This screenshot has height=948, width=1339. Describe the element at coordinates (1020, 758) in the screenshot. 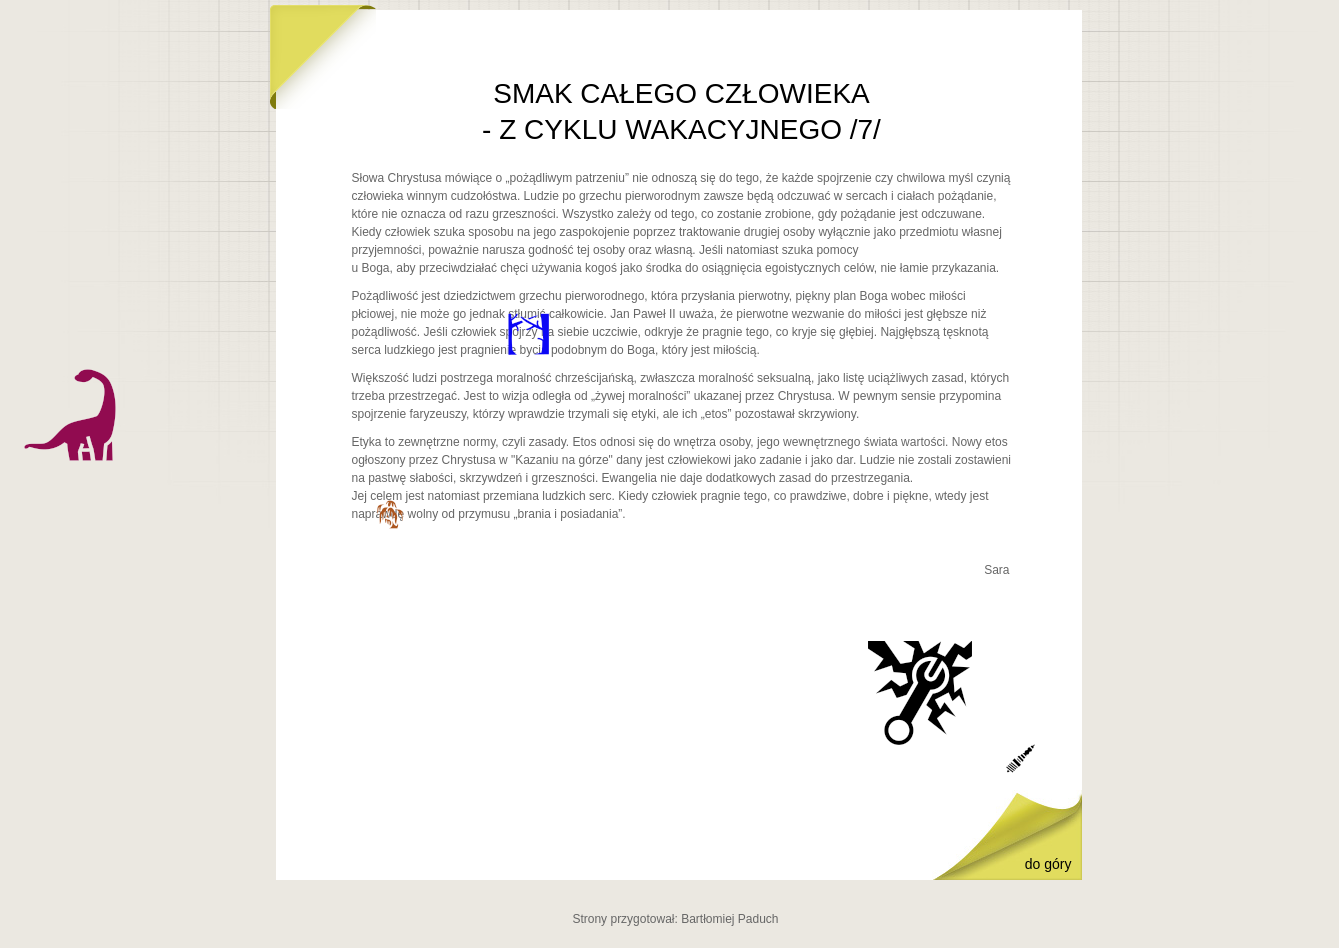

I see `view engine or vehicle diagnostics` at that location.